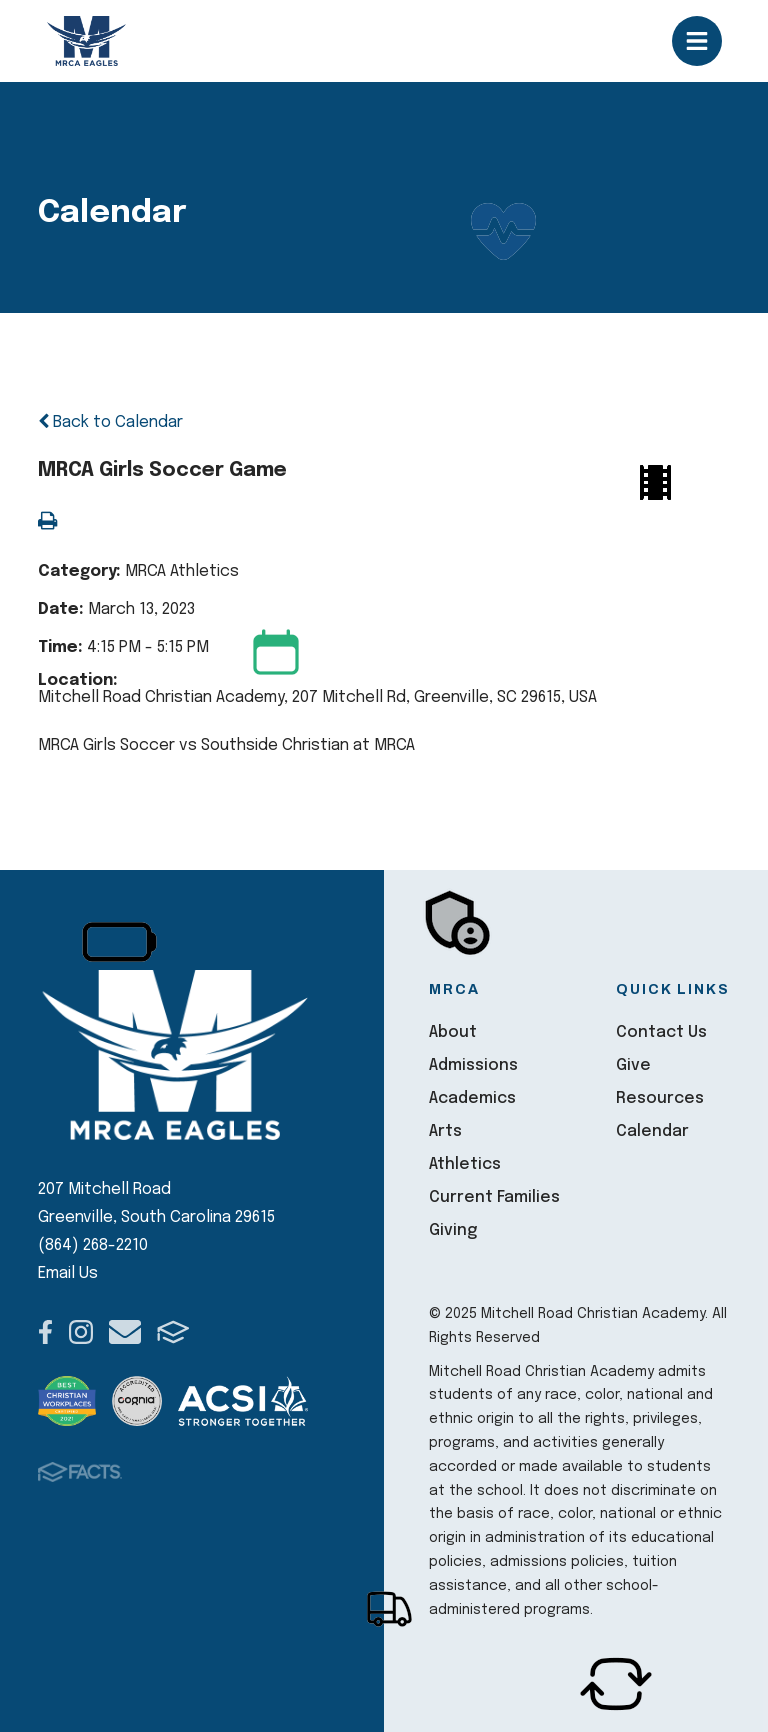  What do you see at coordinates (389, 1607) in the screenshot?
I see `track your delivery status` at bounding box center [389, 1607].